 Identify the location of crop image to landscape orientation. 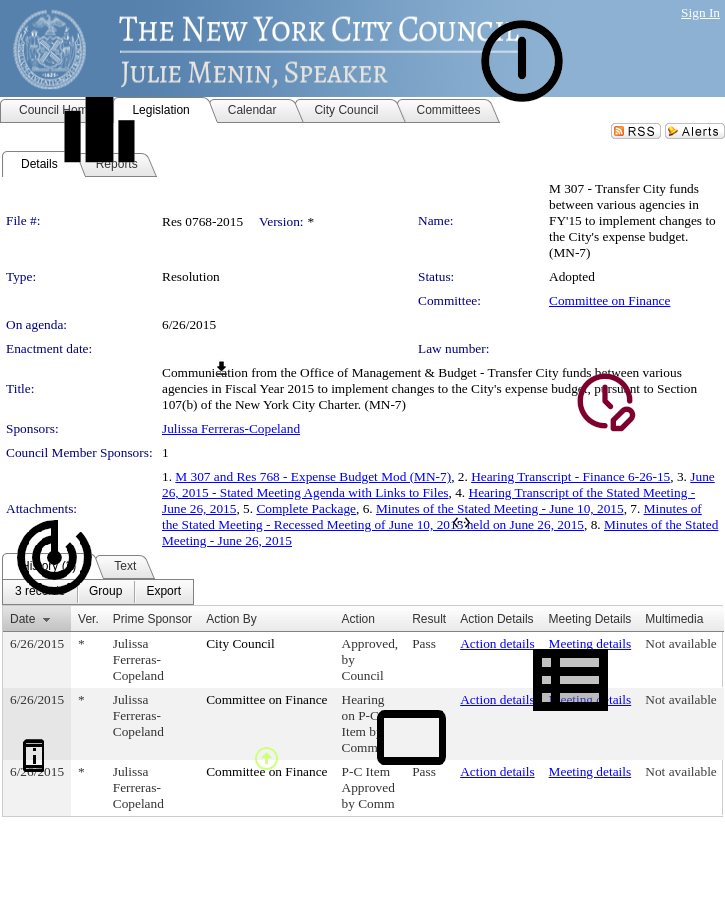
(411, 737).